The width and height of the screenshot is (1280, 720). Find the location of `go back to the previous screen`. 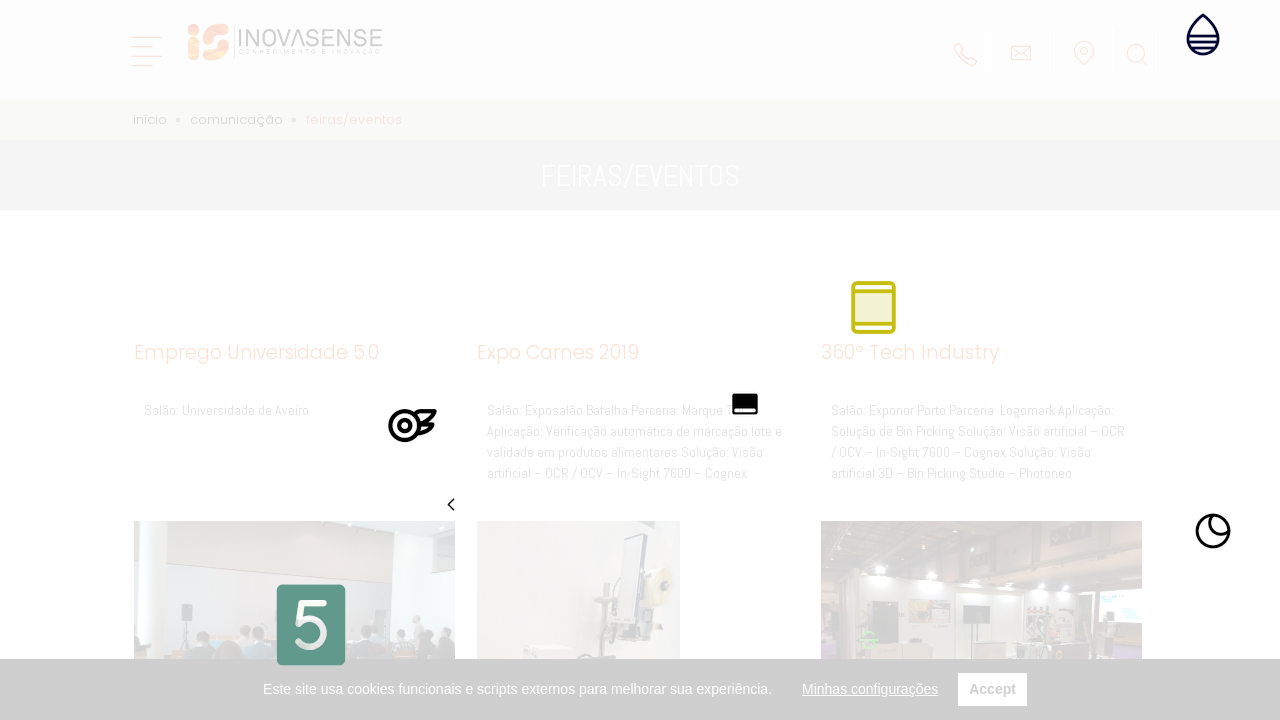

go back to the previous screen is located at coordinates (451, 504).